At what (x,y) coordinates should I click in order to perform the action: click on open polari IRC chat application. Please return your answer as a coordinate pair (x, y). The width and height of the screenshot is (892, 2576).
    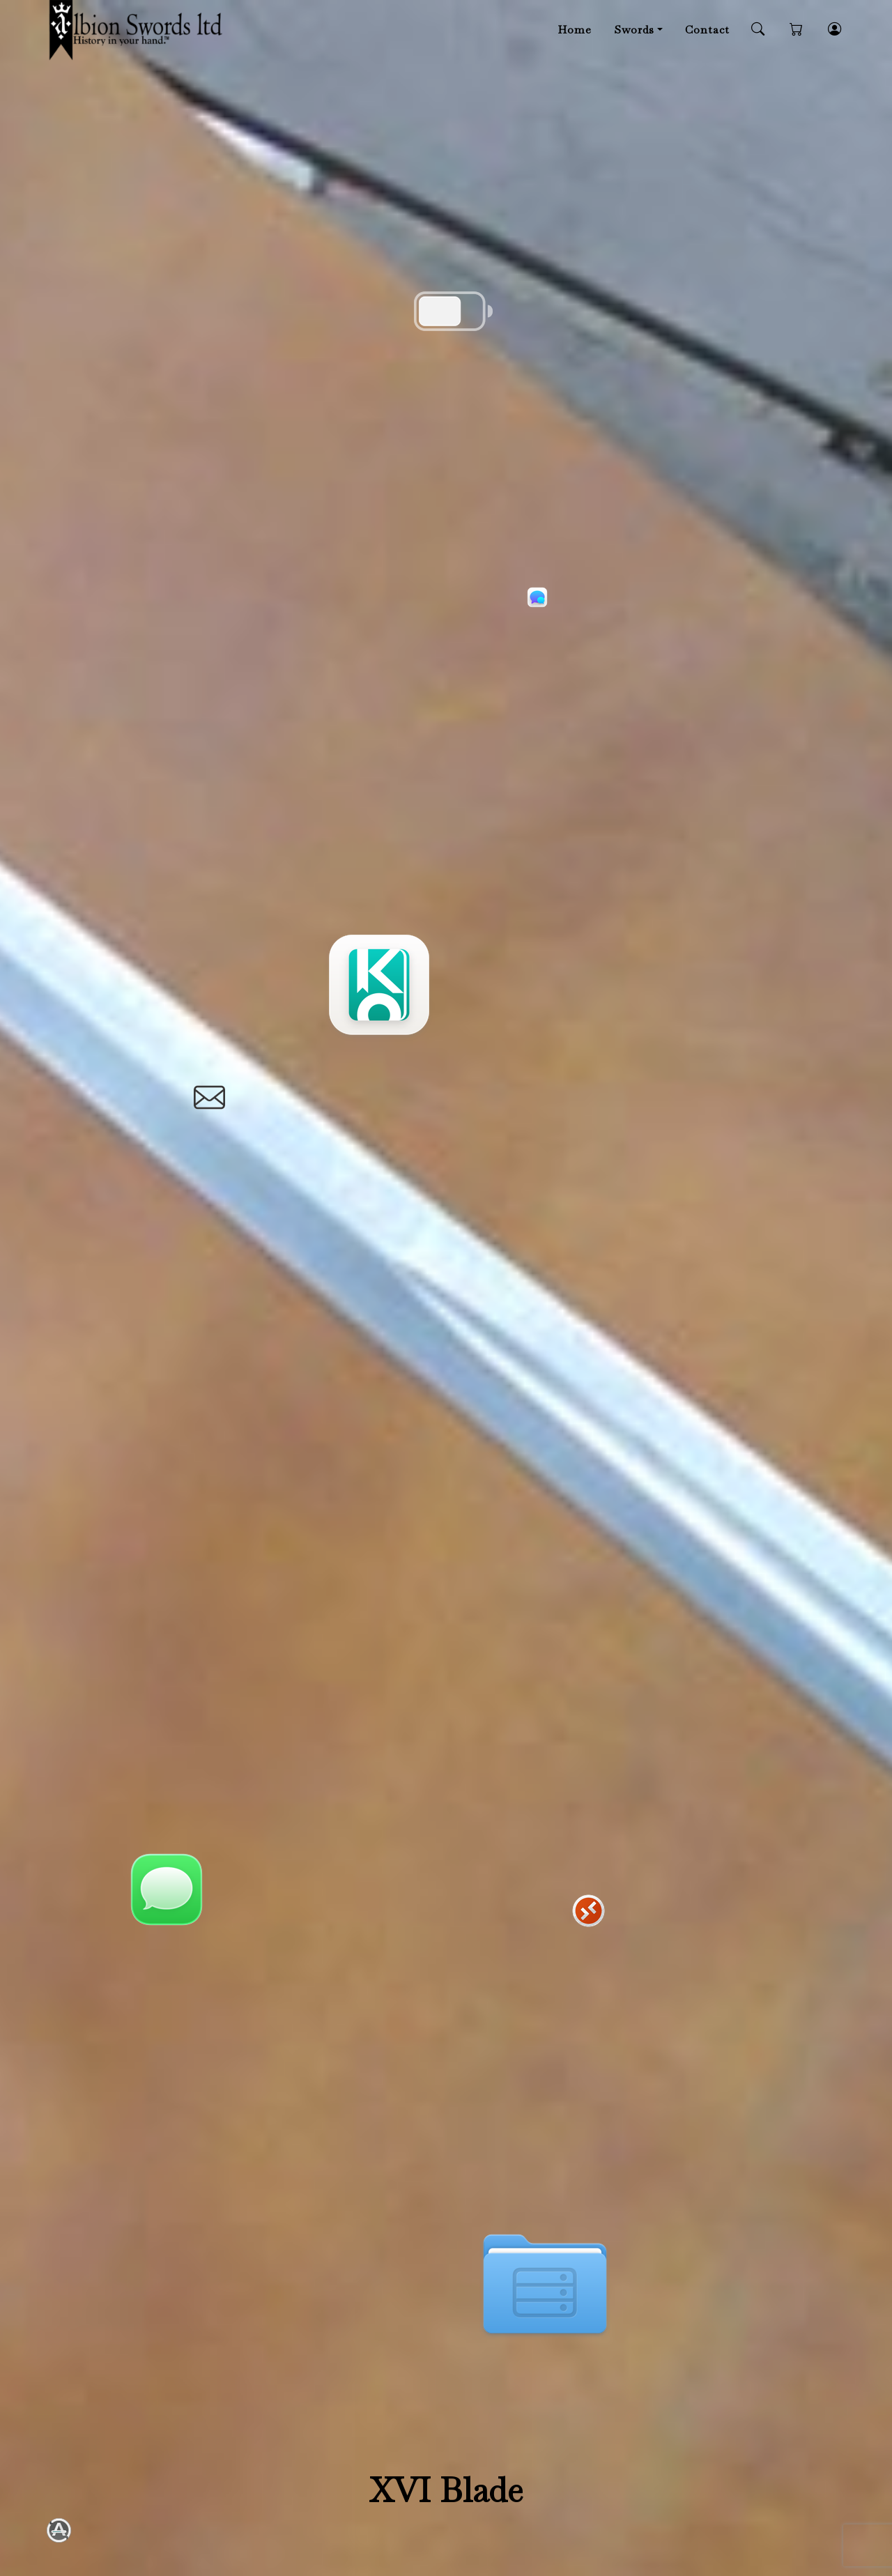
    Looking at the image, I should click on (167, 1889).